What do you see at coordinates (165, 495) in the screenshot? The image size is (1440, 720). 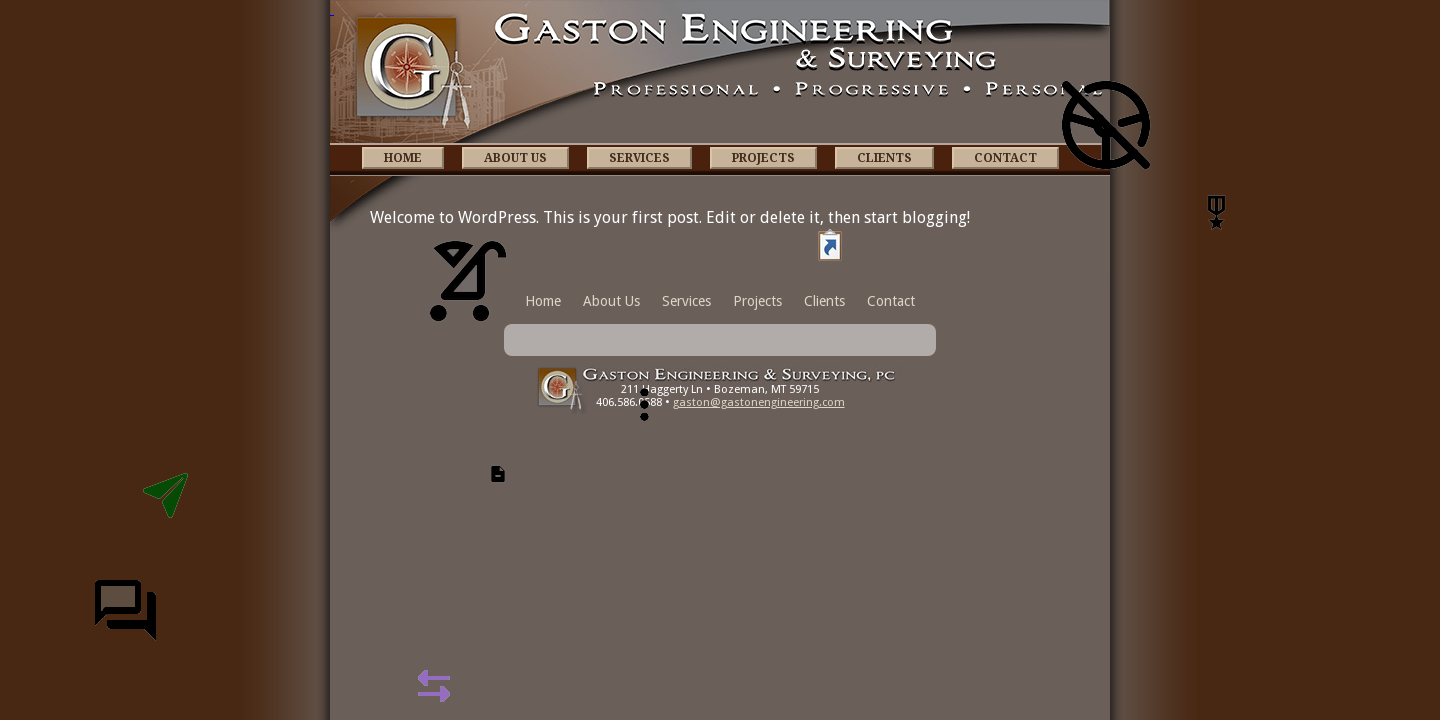 I see `send a message` at bounding box center [165, 495].